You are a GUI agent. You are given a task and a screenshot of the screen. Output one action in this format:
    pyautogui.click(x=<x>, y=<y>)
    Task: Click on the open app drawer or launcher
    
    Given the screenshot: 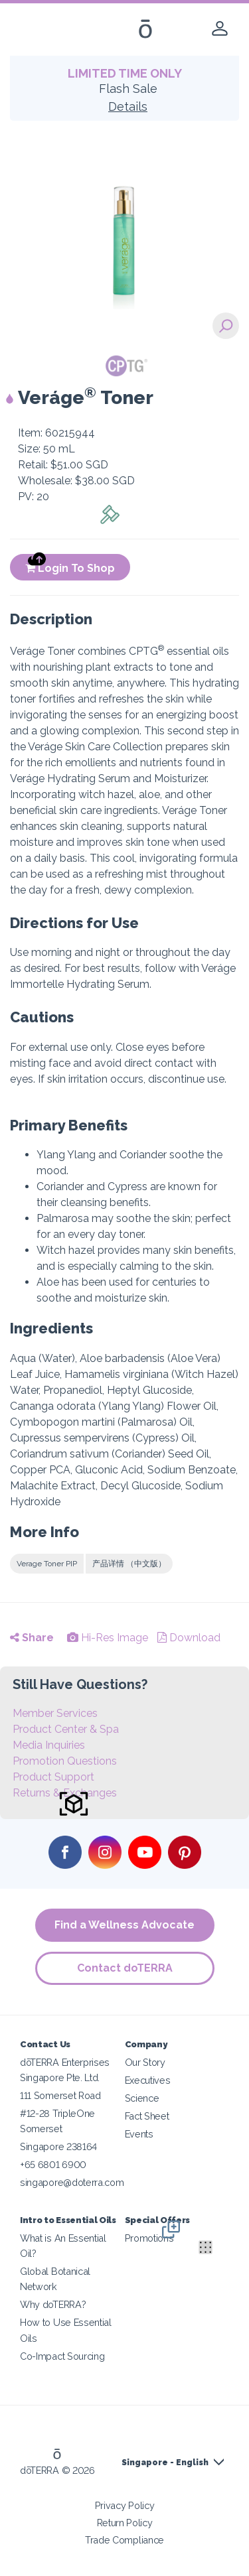 What is the action you would take?
    pyautogui.click(x=205, y=2247)
    